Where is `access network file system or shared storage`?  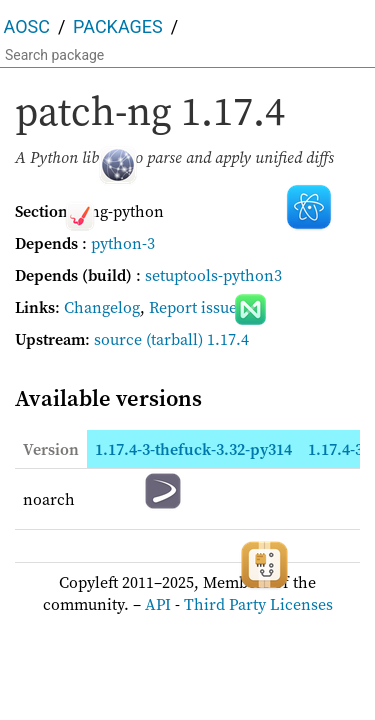
access network file system or shared storage is located at coordinates (118, 165).